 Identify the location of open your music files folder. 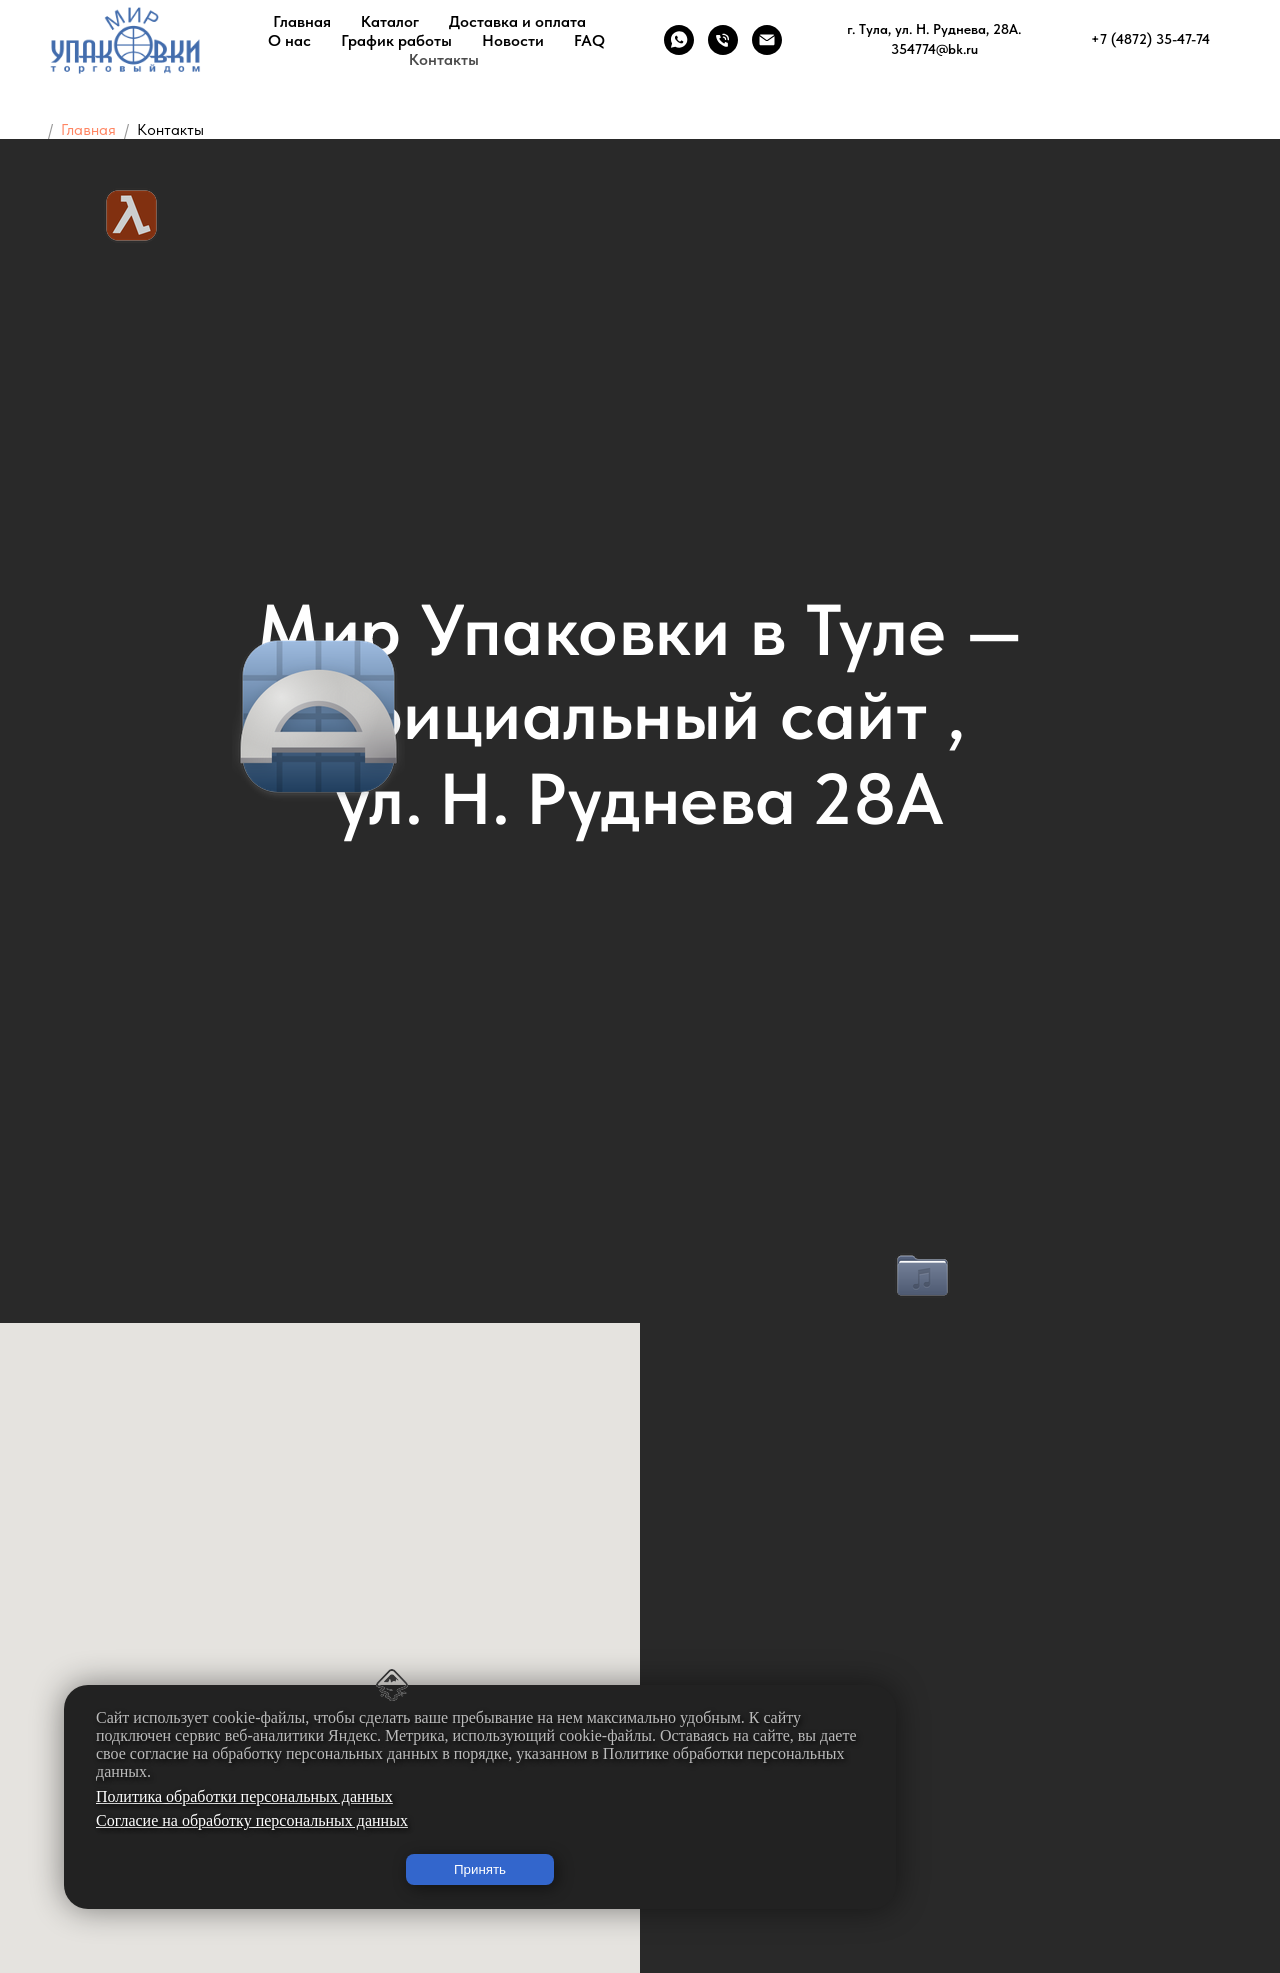
(922, 1275).